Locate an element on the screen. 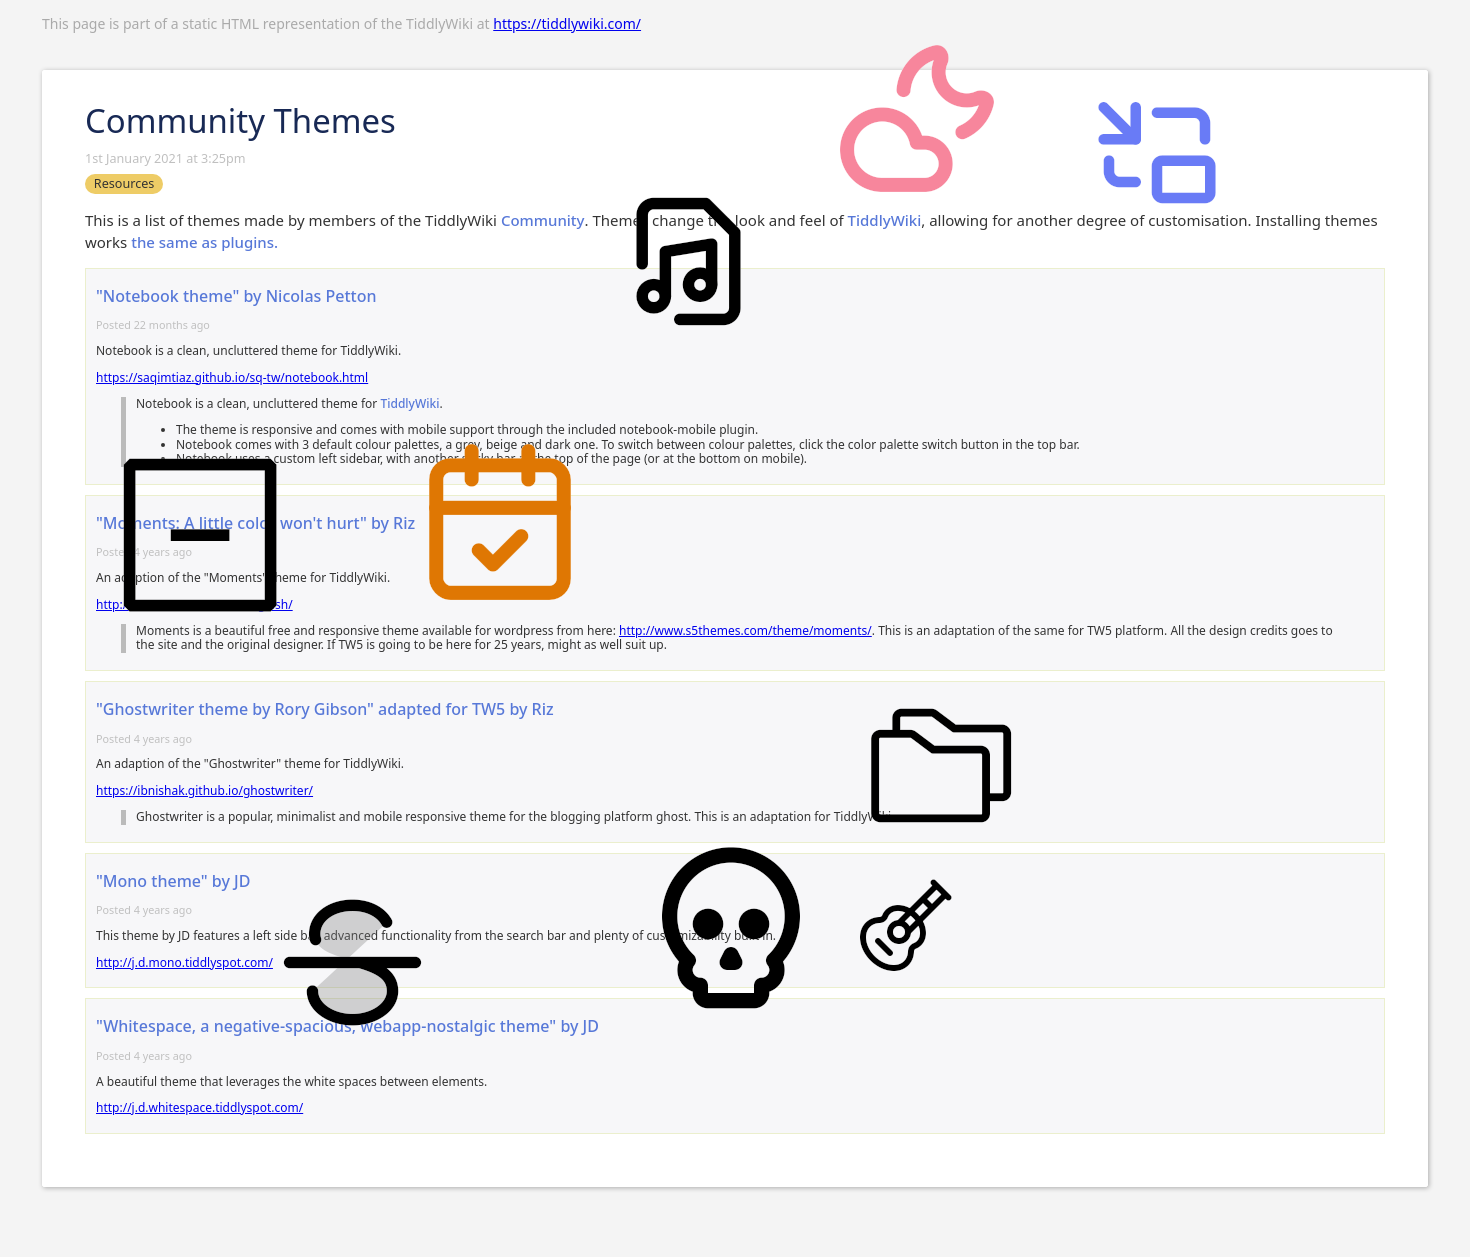 This screenshot has height=1257, width=1470. apply strikethrough formatting to selected text is located at coordinates (352, 962).